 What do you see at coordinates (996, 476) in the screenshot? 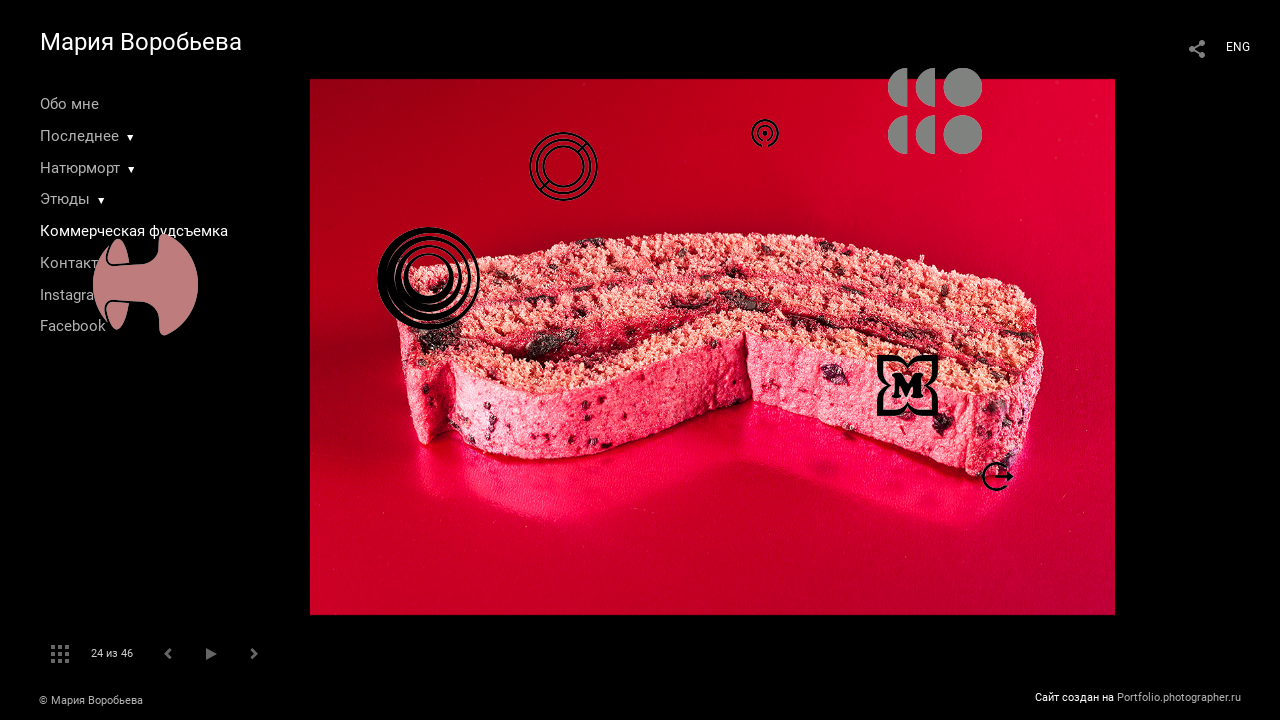
I see `log out of your account` at bounding box center [996, 476].